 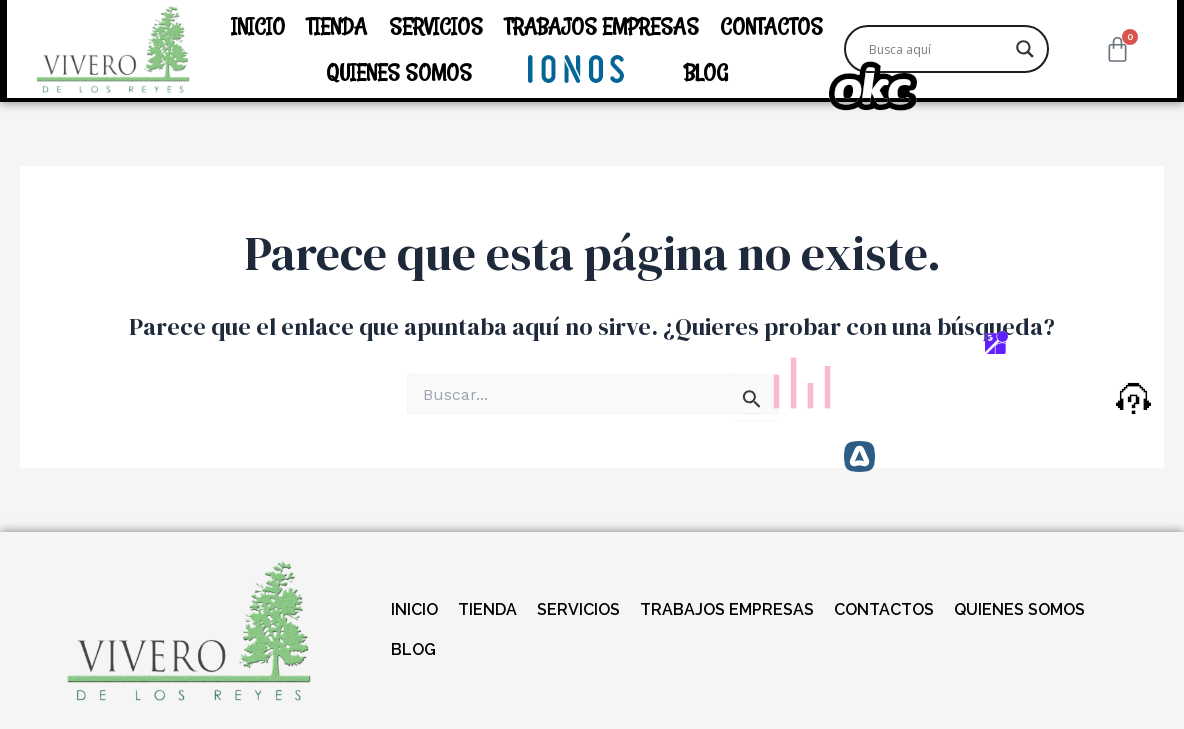 What do you see at coordinates (996, 342) in the screenshot?
I see `open google street view` at bounding box center [996, 342].